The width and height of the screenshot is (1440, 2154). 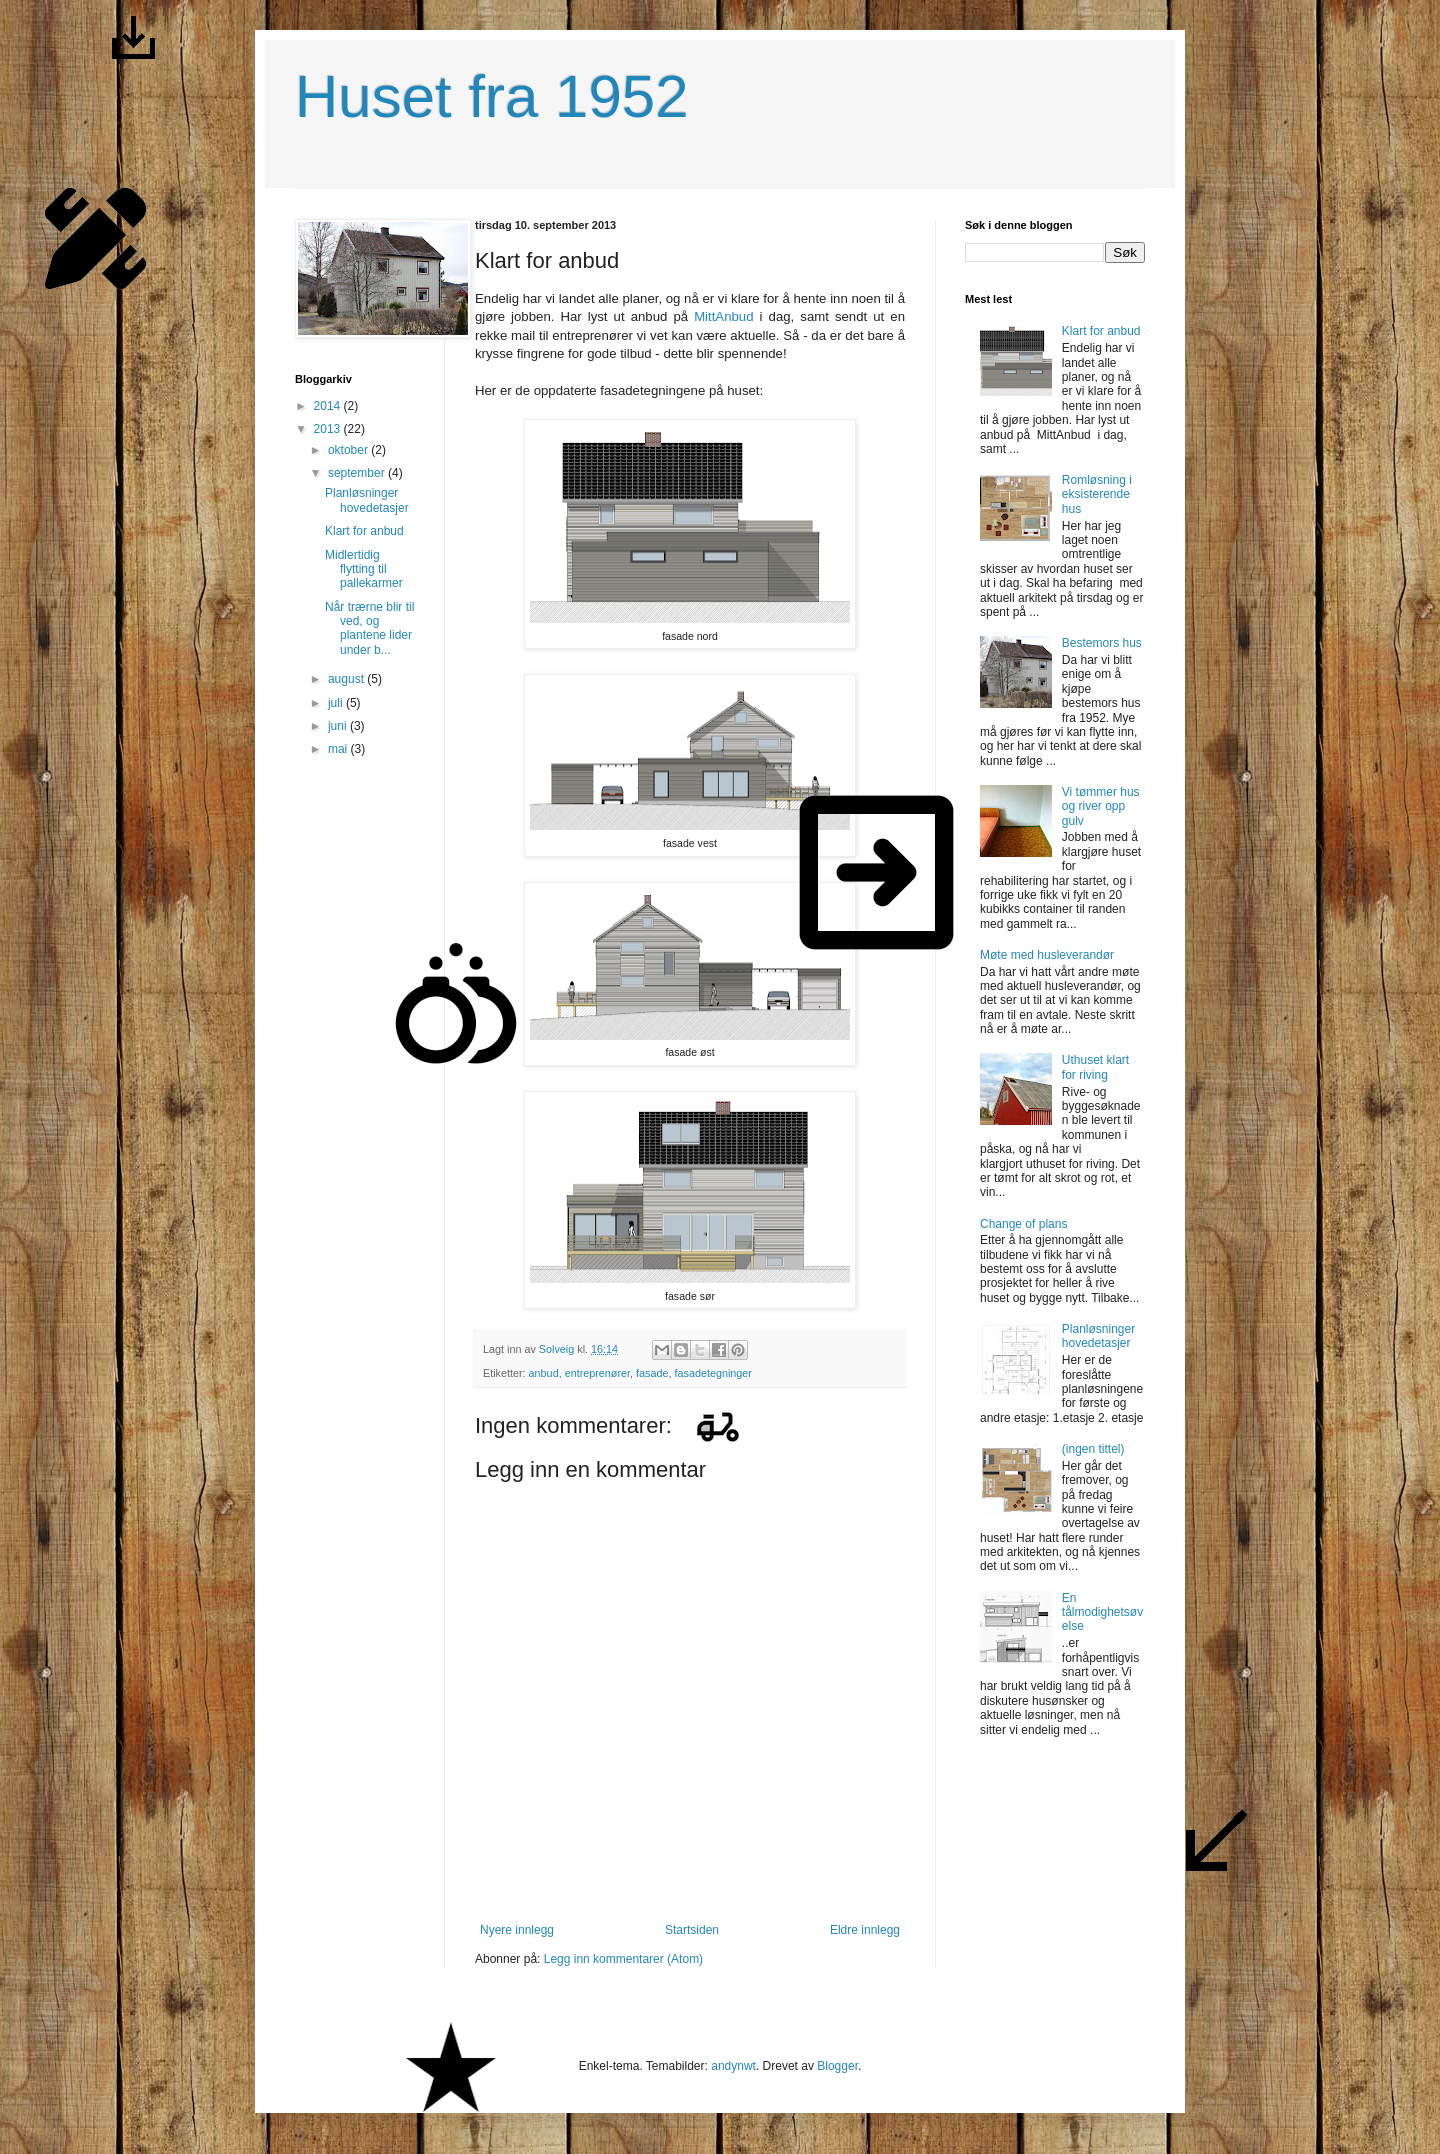 I want to click on select moped or scooter delivery option, so click(x=718, y=1427).